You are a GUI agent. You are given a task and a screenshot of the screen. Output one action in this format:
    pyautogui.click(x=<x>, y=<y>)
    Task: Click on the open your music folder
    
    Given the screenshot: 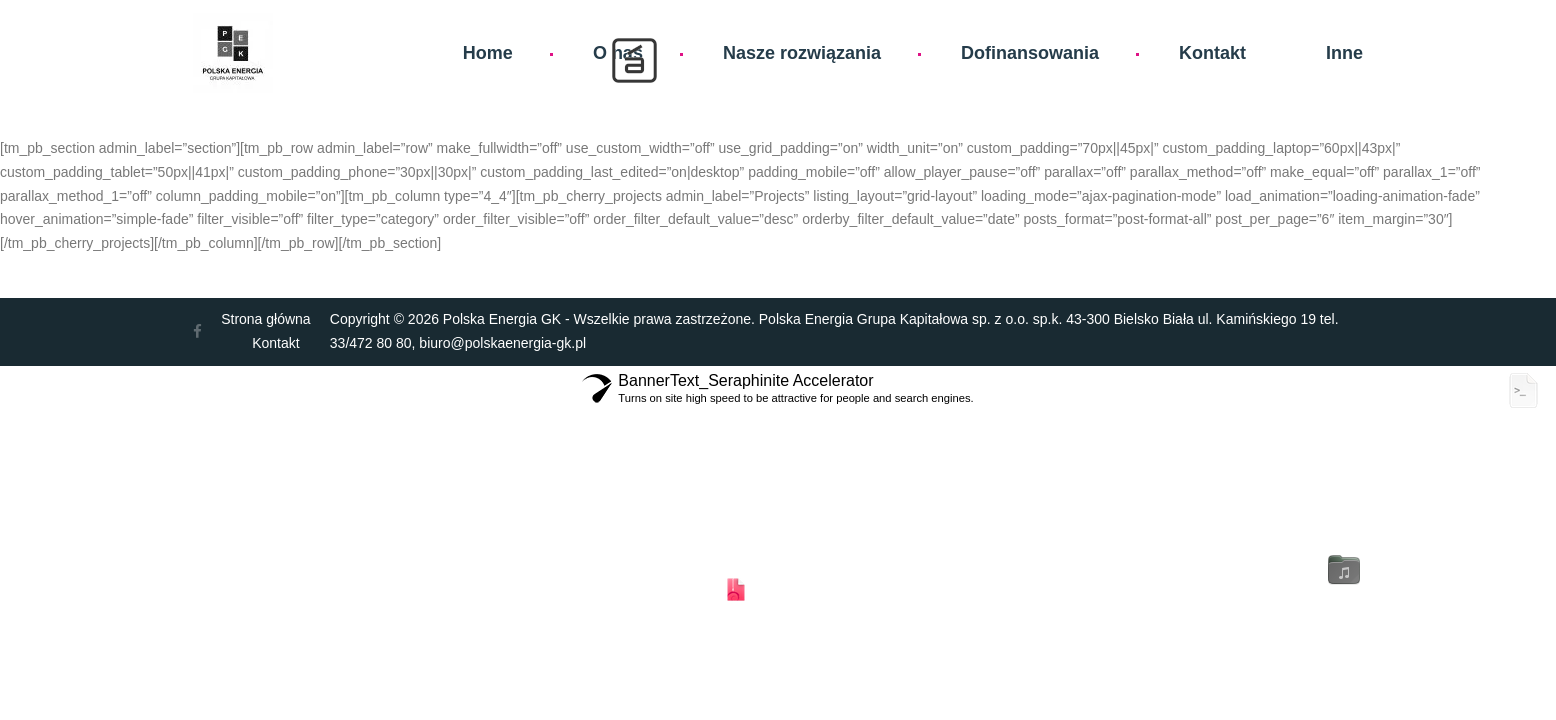 What is the action you would take?
    pyautogui.click(x=1344, y=569)
    